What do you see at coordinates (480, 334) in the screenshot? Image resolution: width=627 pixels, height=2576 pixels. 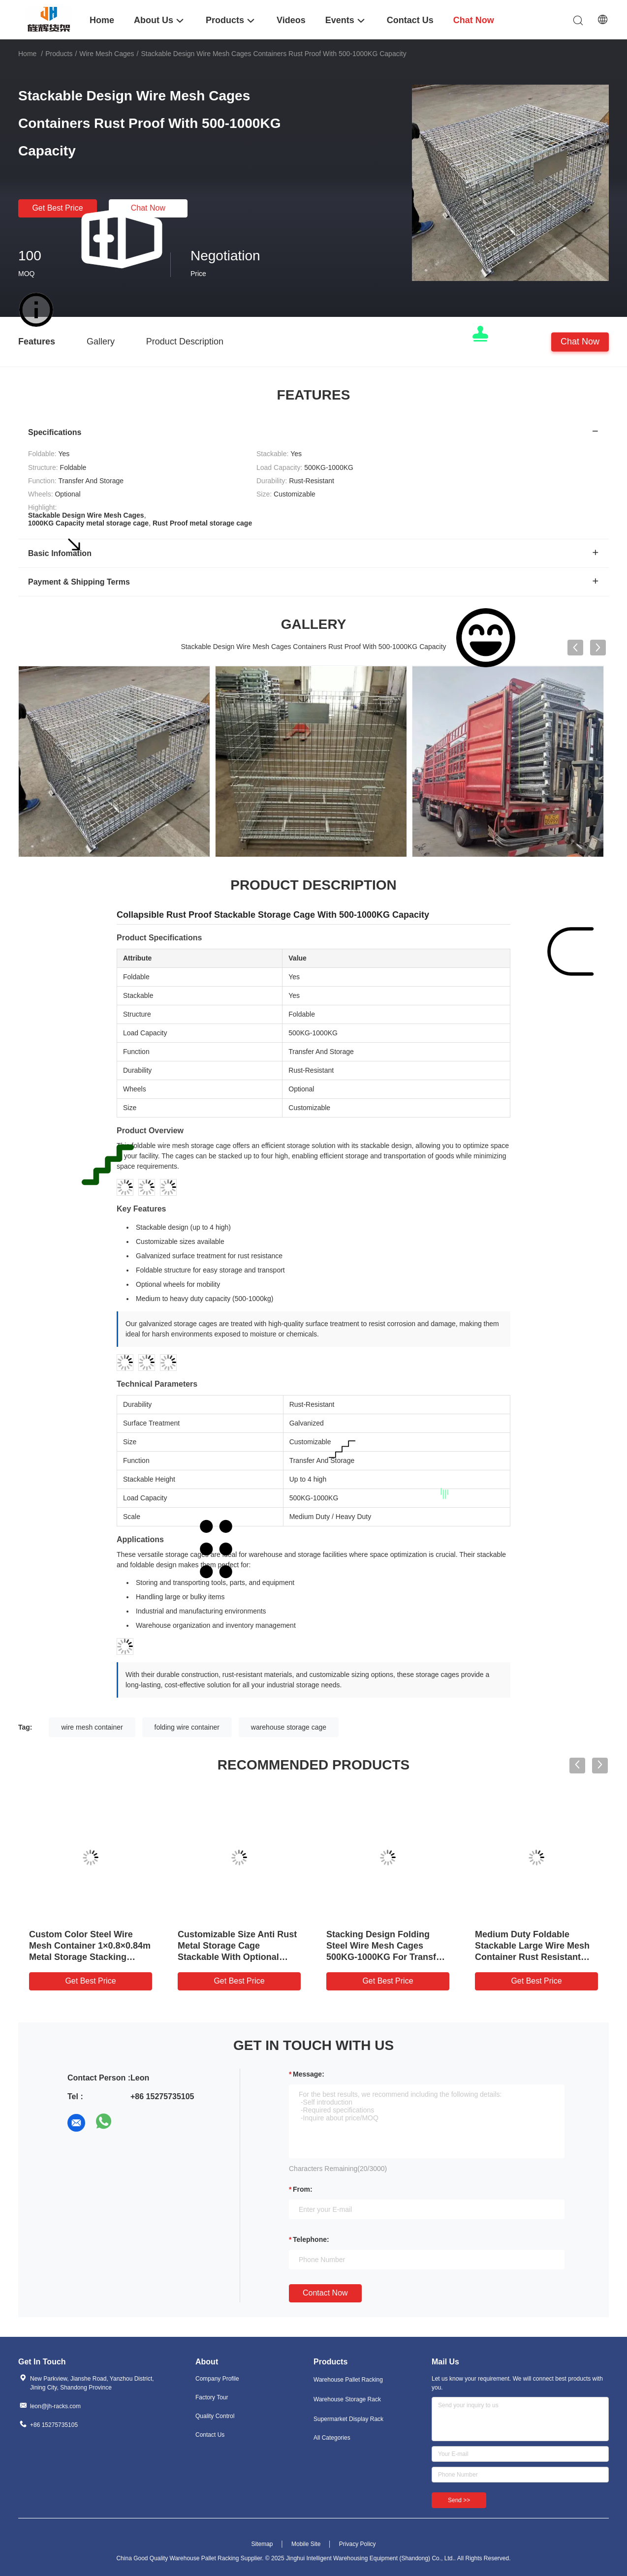 I see `apply a stamp or seal to a document` at bounding box center [480, 334].